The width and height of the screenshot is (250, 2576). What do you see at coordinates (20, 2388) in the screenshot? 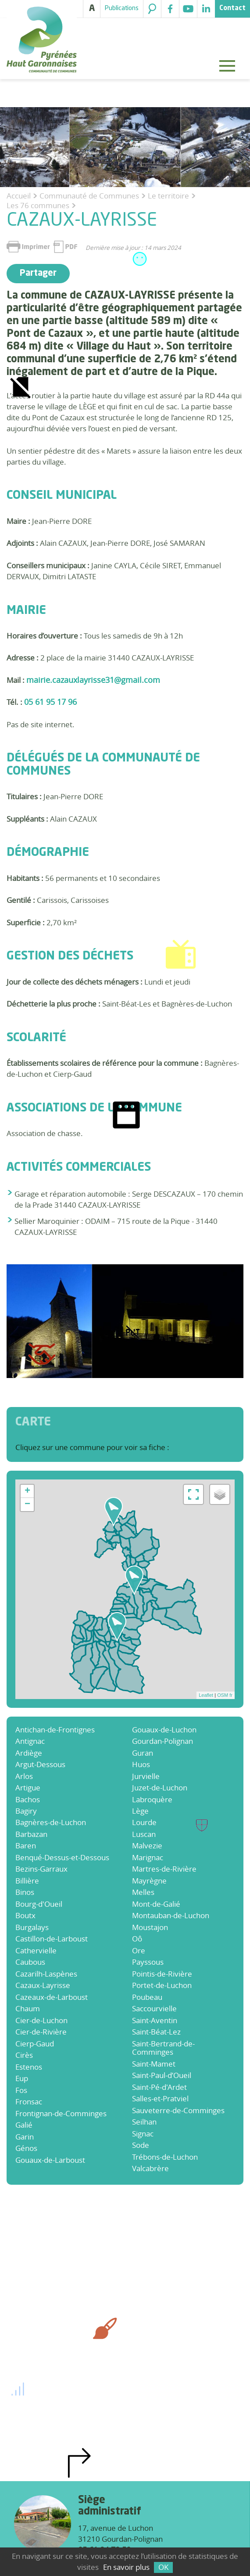
I see `indicates strong cellular network signal` at bounding box center [20, 2388].